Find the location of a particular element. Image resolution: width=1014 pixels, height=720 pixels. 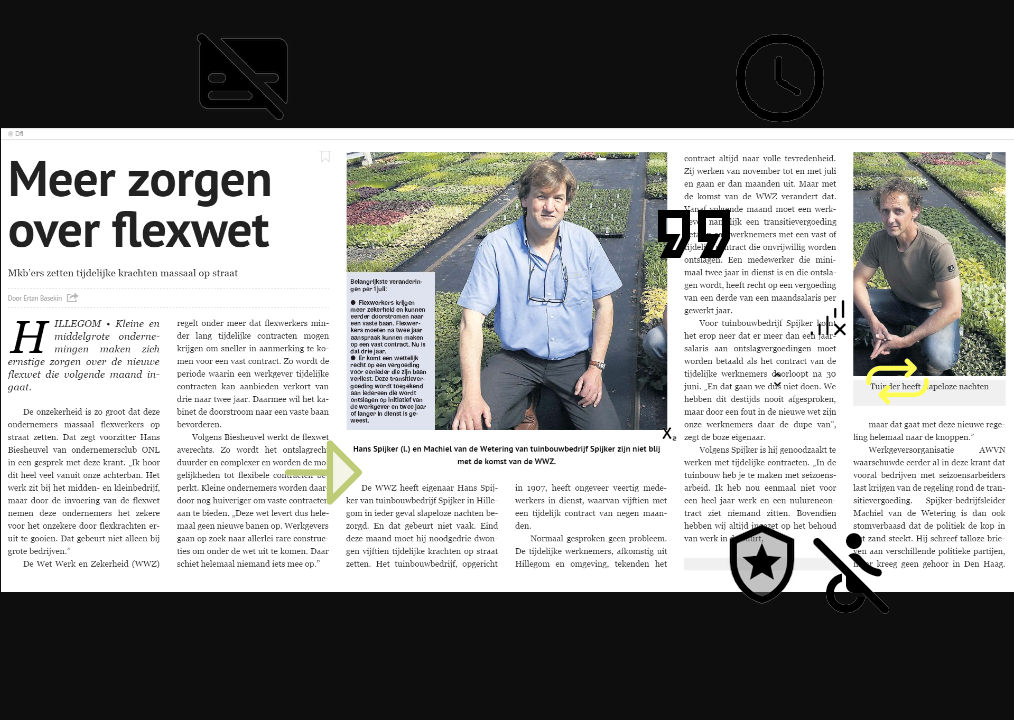

view schedule or upcoming events is located at coordinates (780, 78).